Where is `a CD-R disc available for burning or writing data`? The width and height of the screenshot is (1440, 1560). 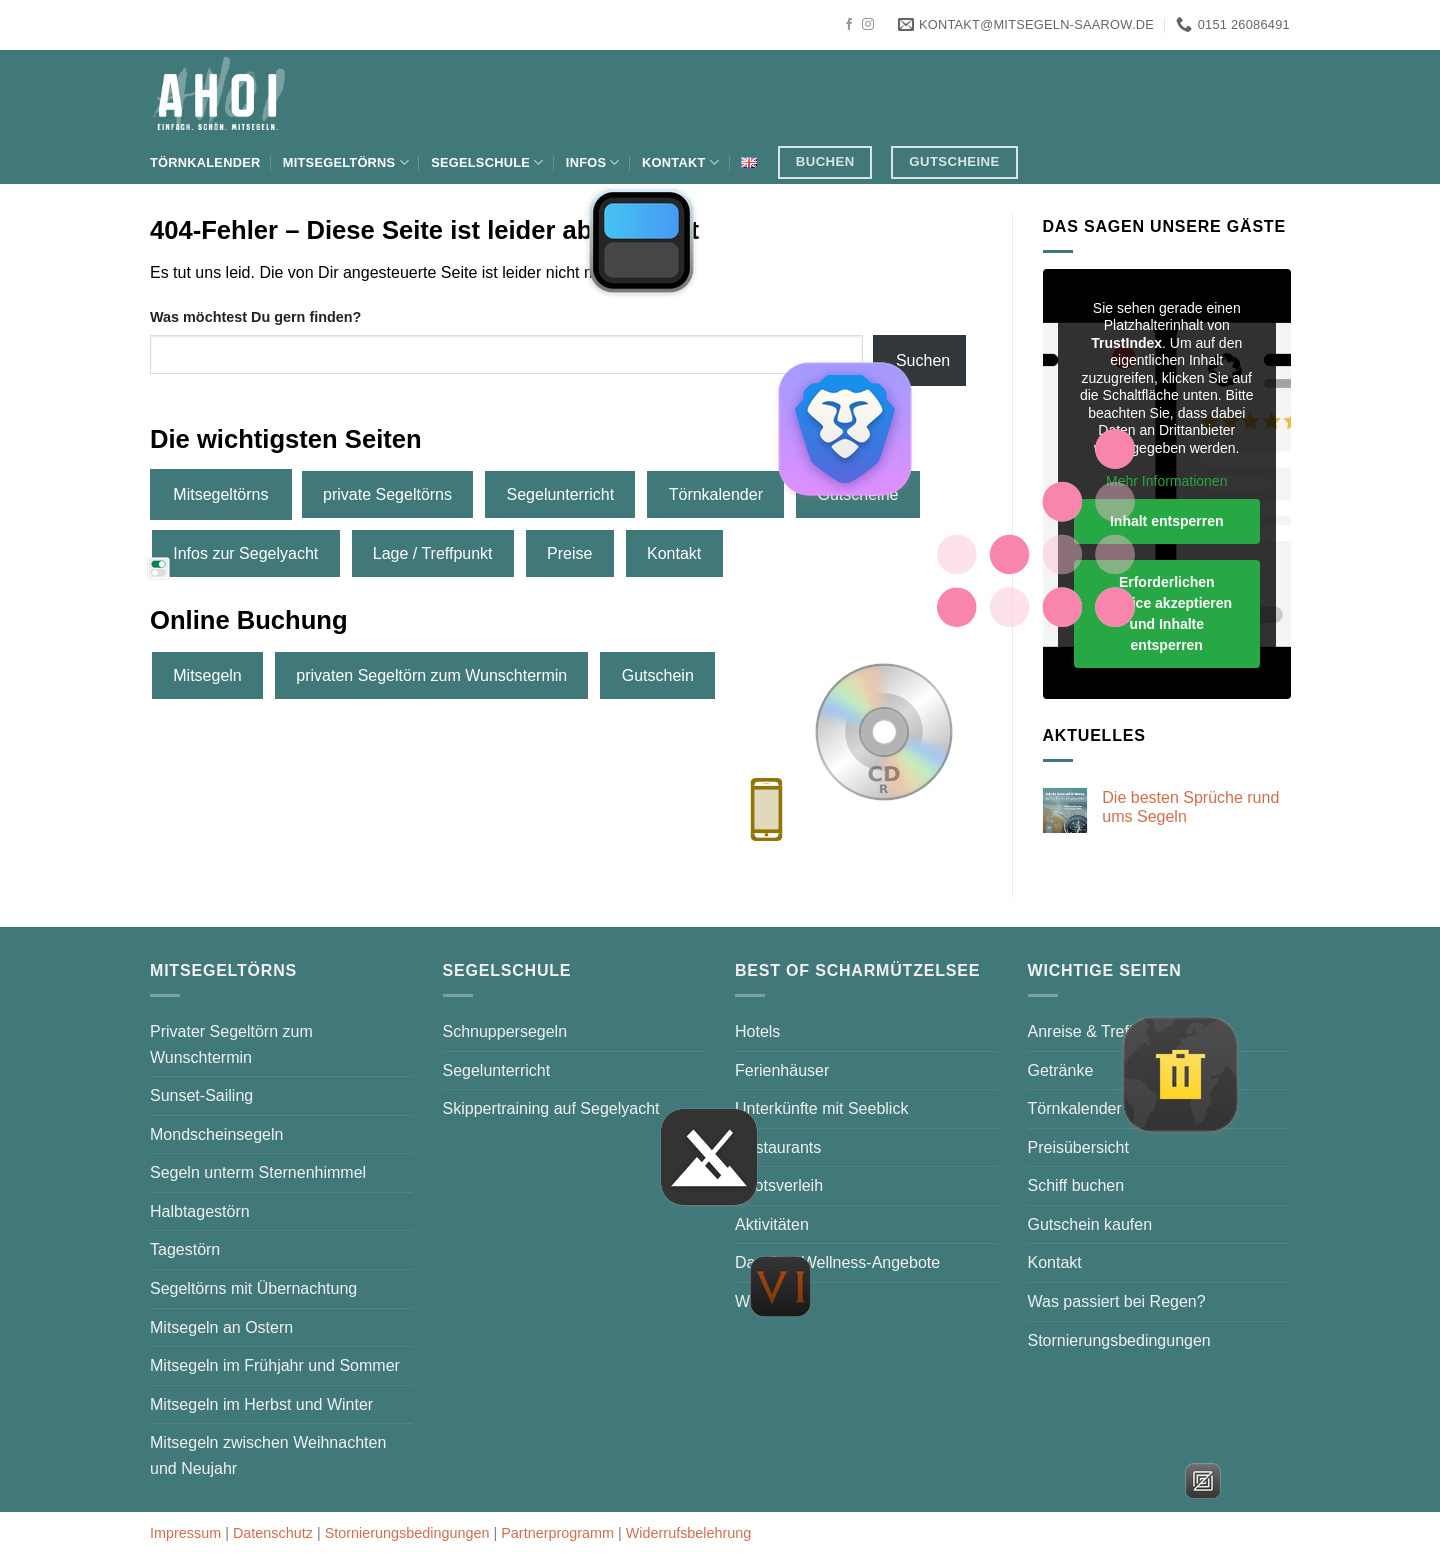
a CD-R disc available for burning or writing data is located at coordinates (884, 732).